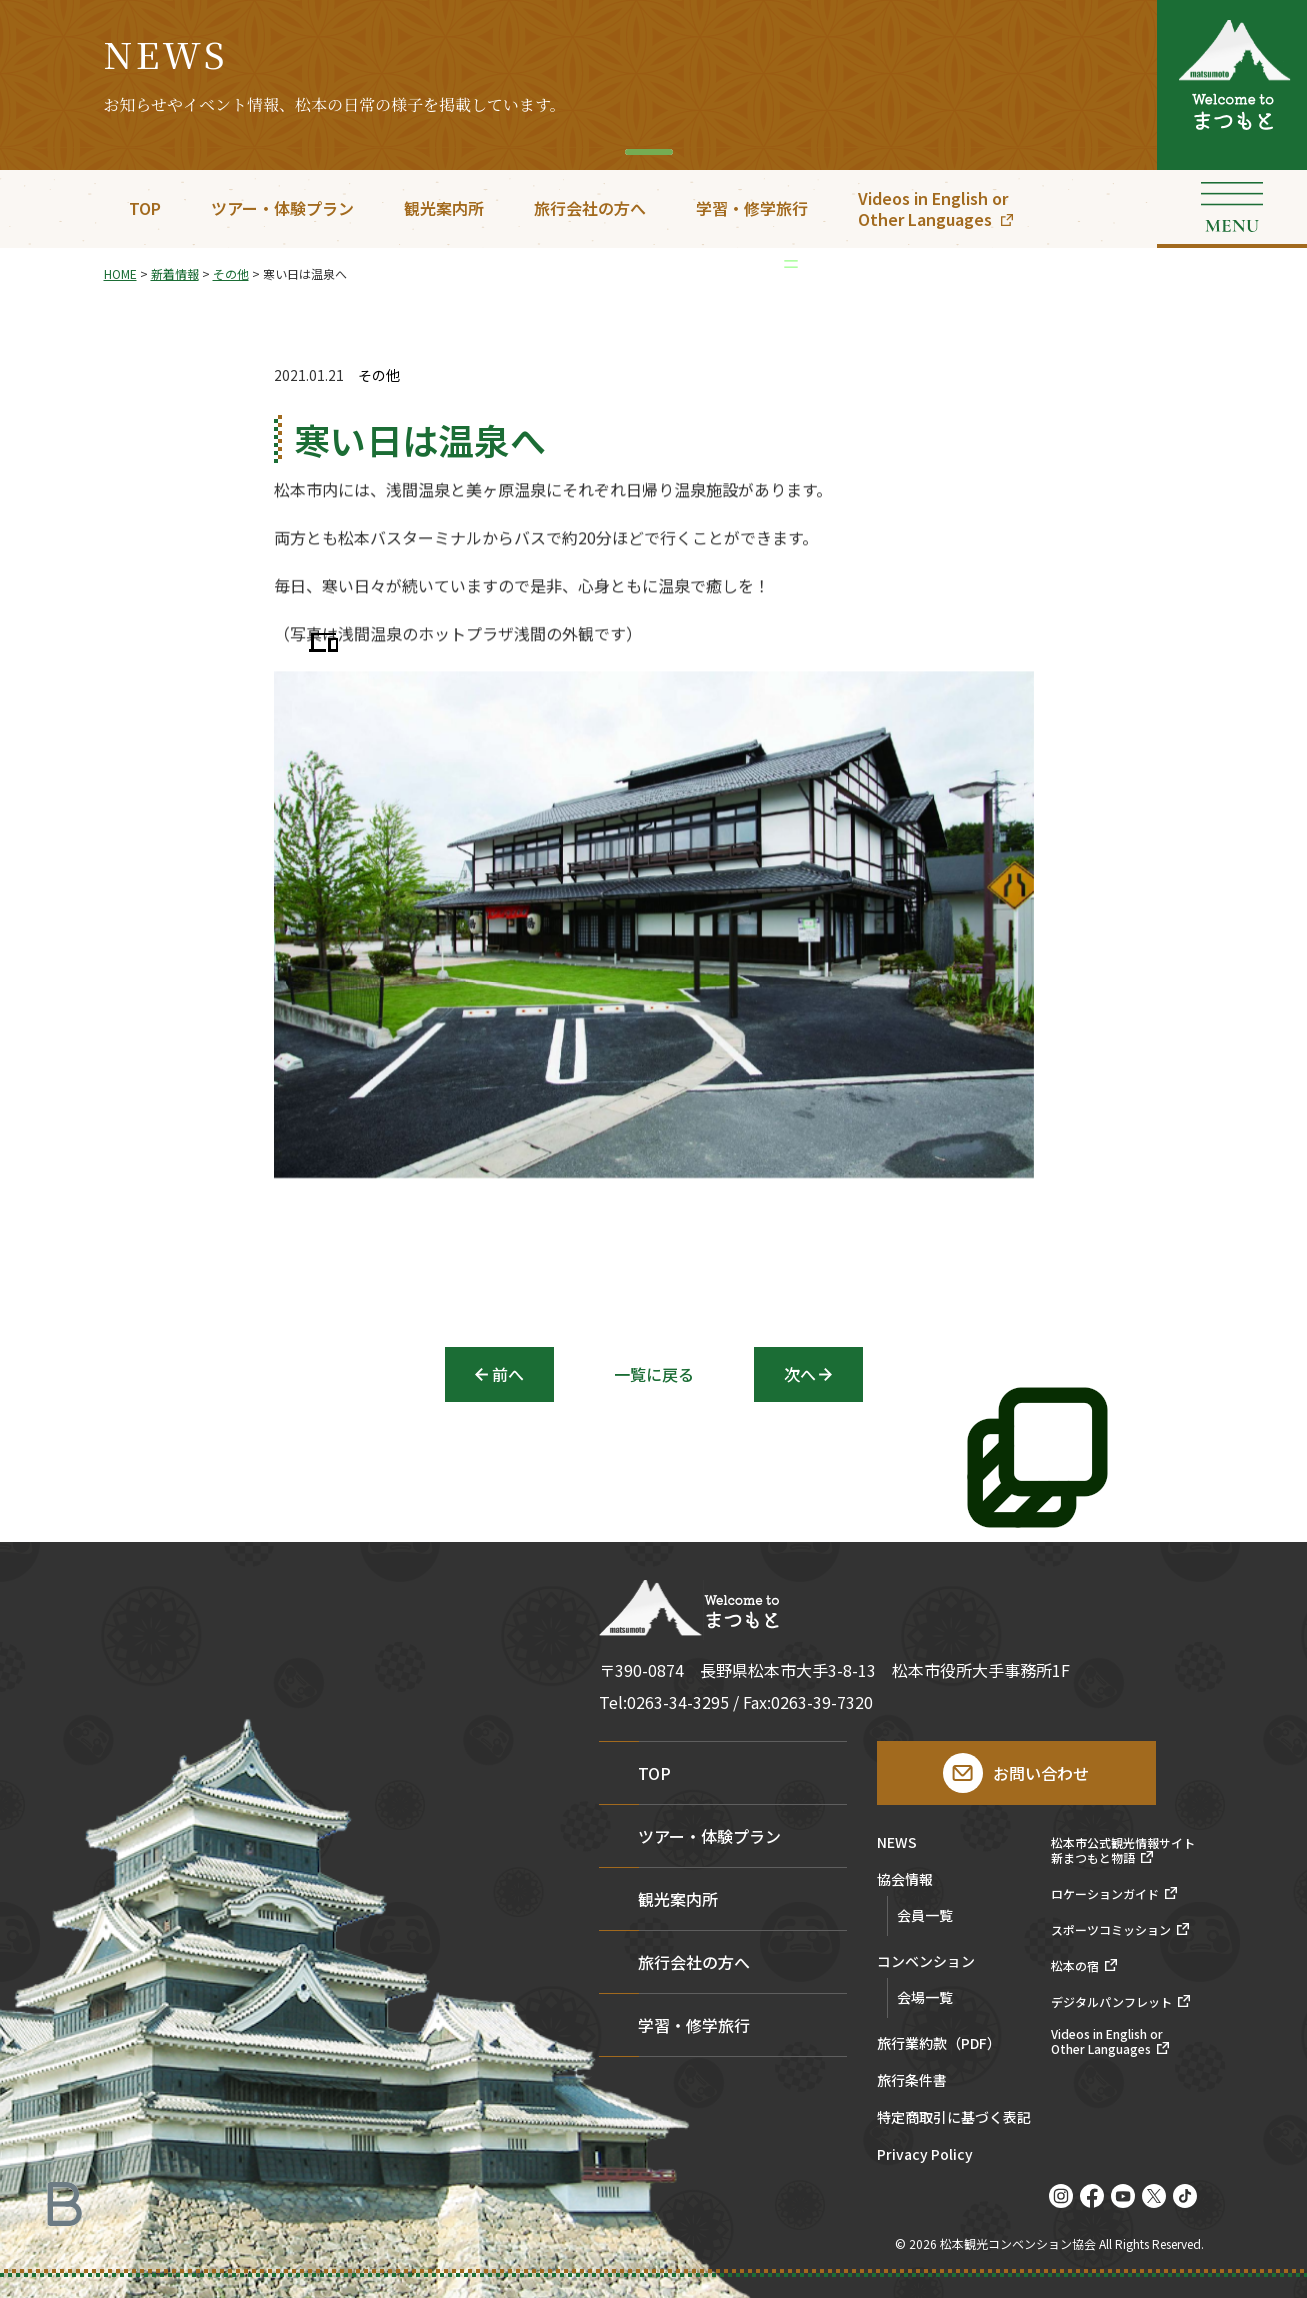  Describe the element at coordinates (649, 152) in the screenshot. I see `decrease quantity or value` at that location.